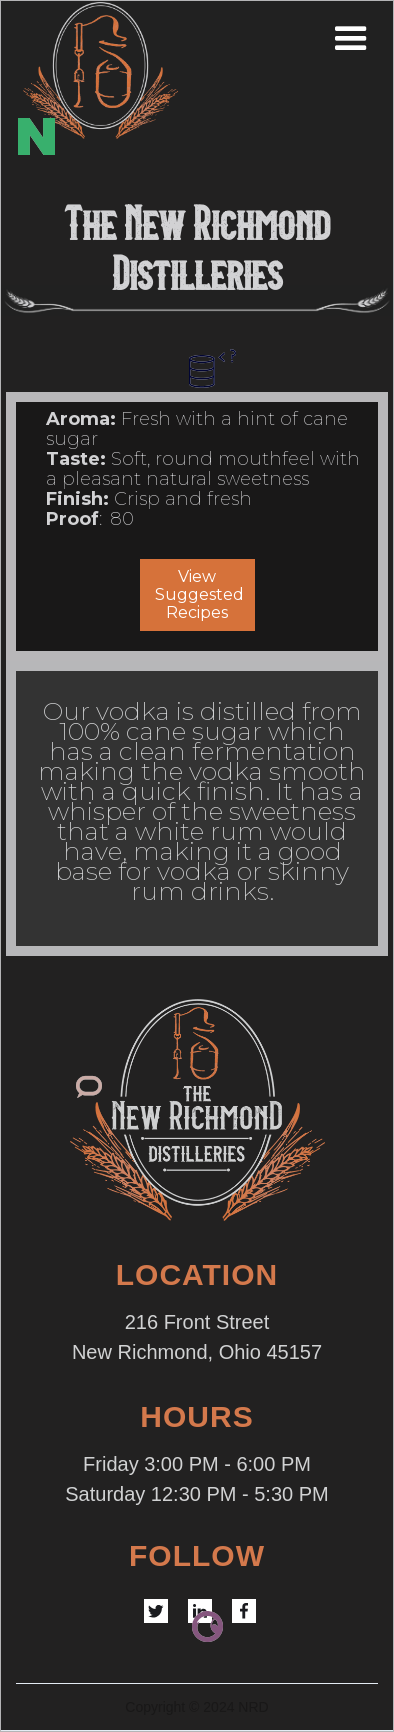 The width and height of the screenshot is (394, 1732). I want to click on open Naver app, so click(36, 136).